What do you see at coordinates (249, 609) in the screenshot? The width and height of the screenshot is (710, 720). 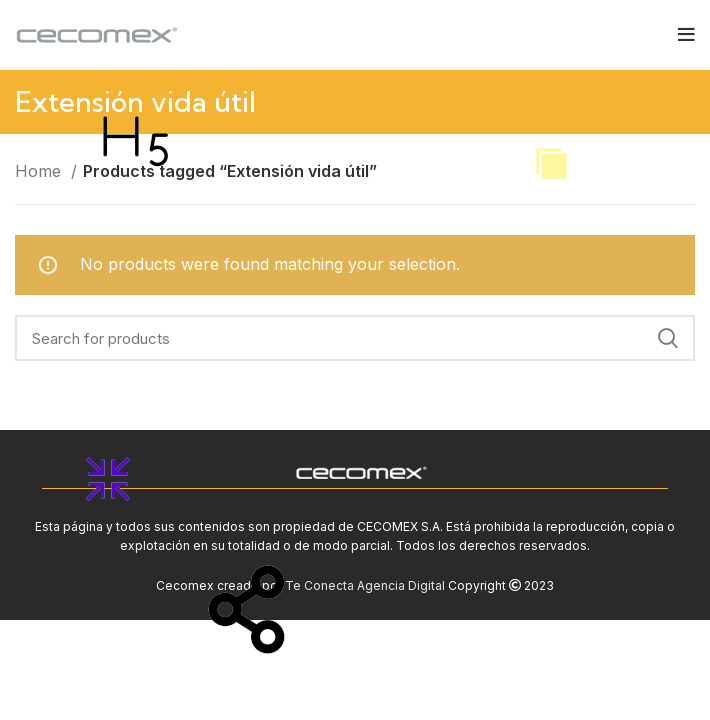 I see `share content to social networks` at bounding box center [249, 609].